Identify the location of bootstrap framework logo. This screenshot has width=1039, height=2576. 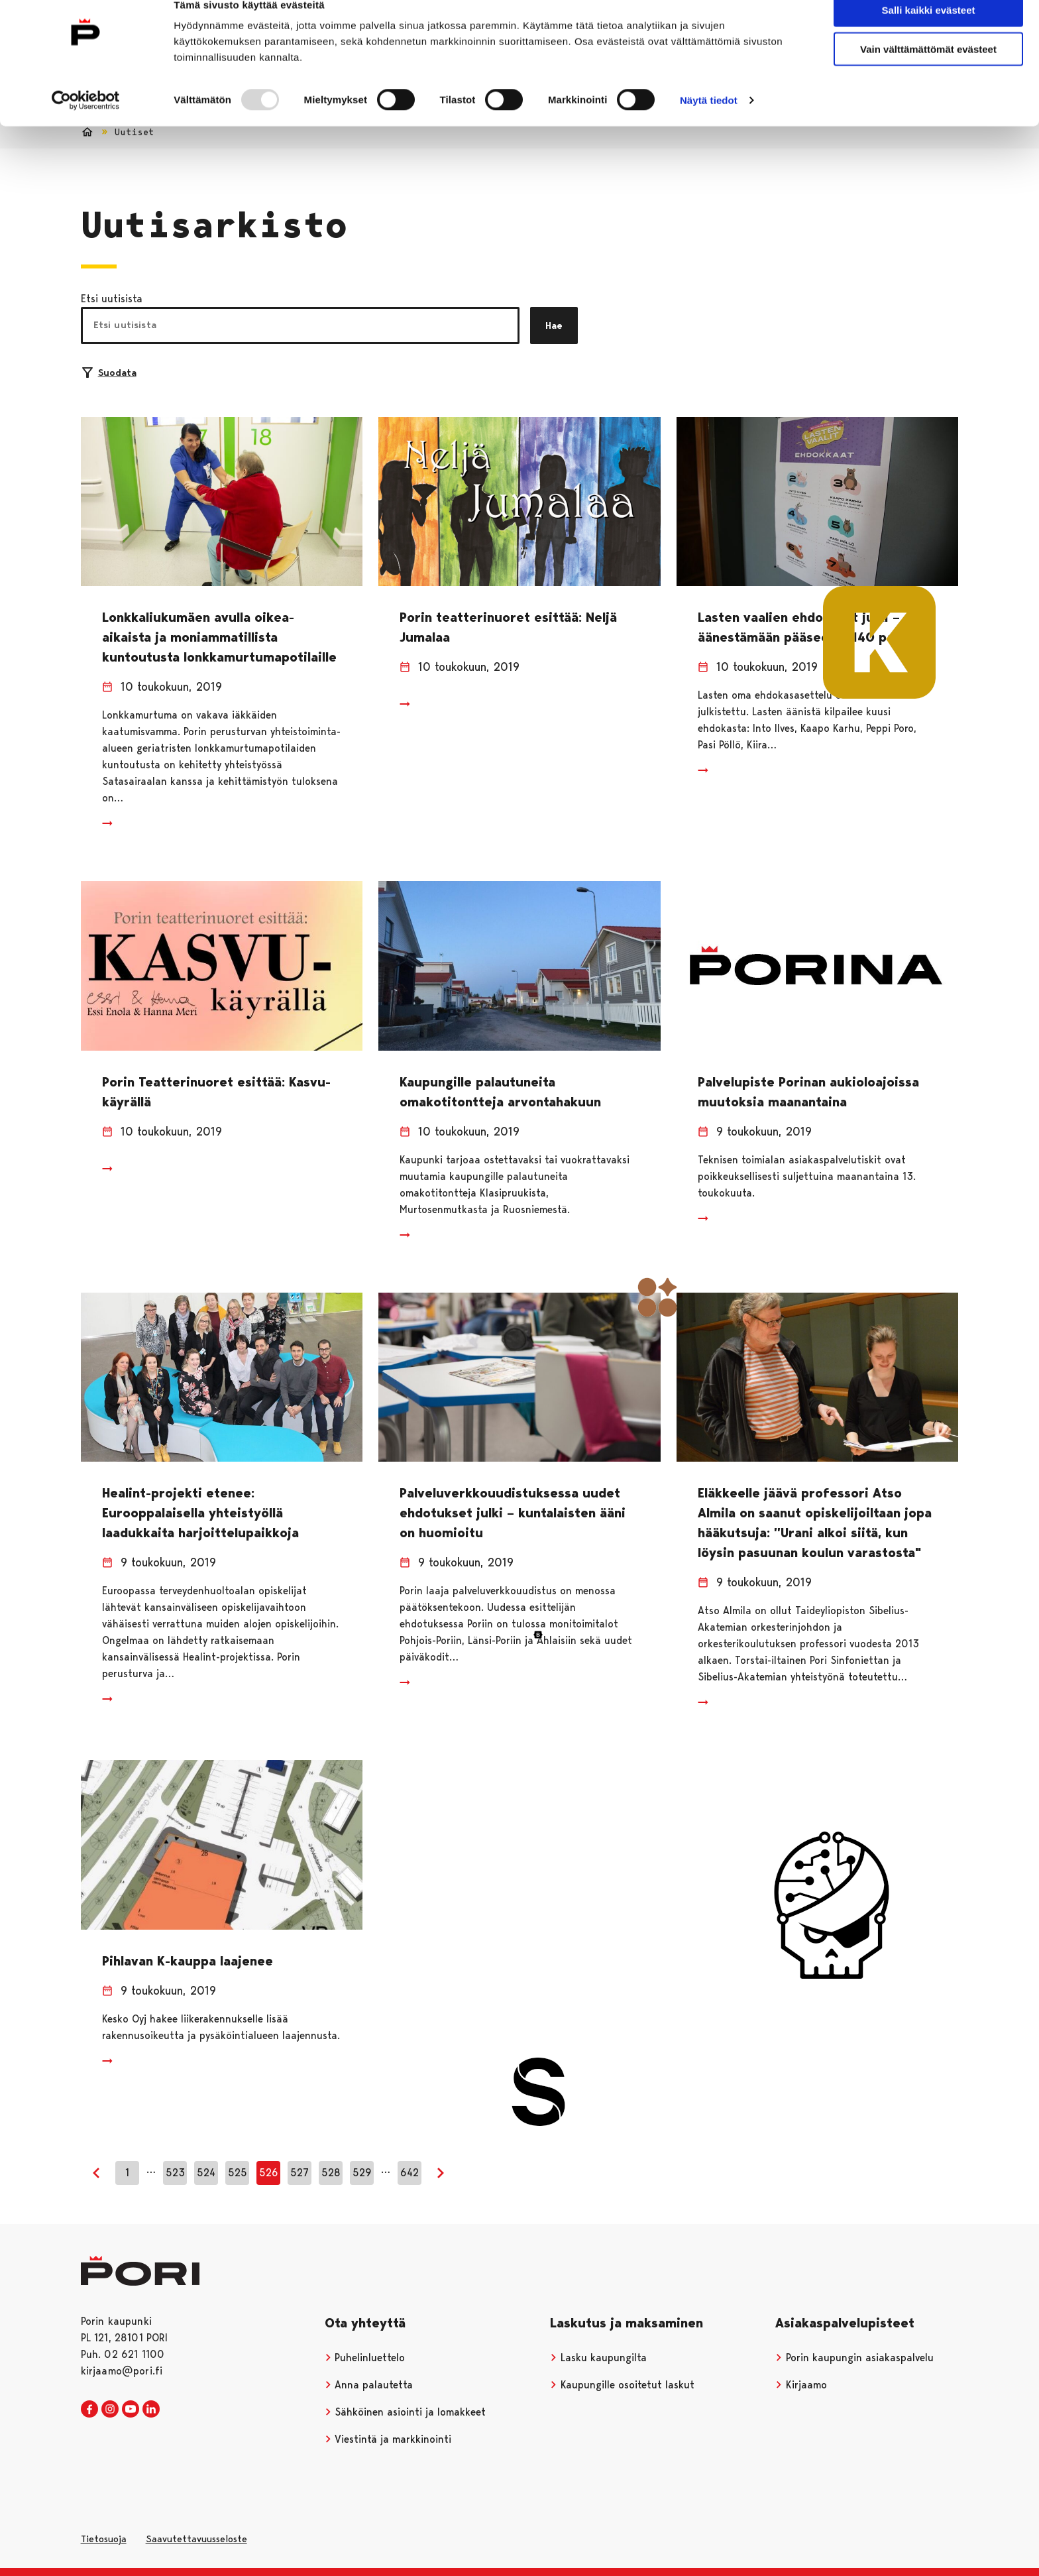
(538, 1635).